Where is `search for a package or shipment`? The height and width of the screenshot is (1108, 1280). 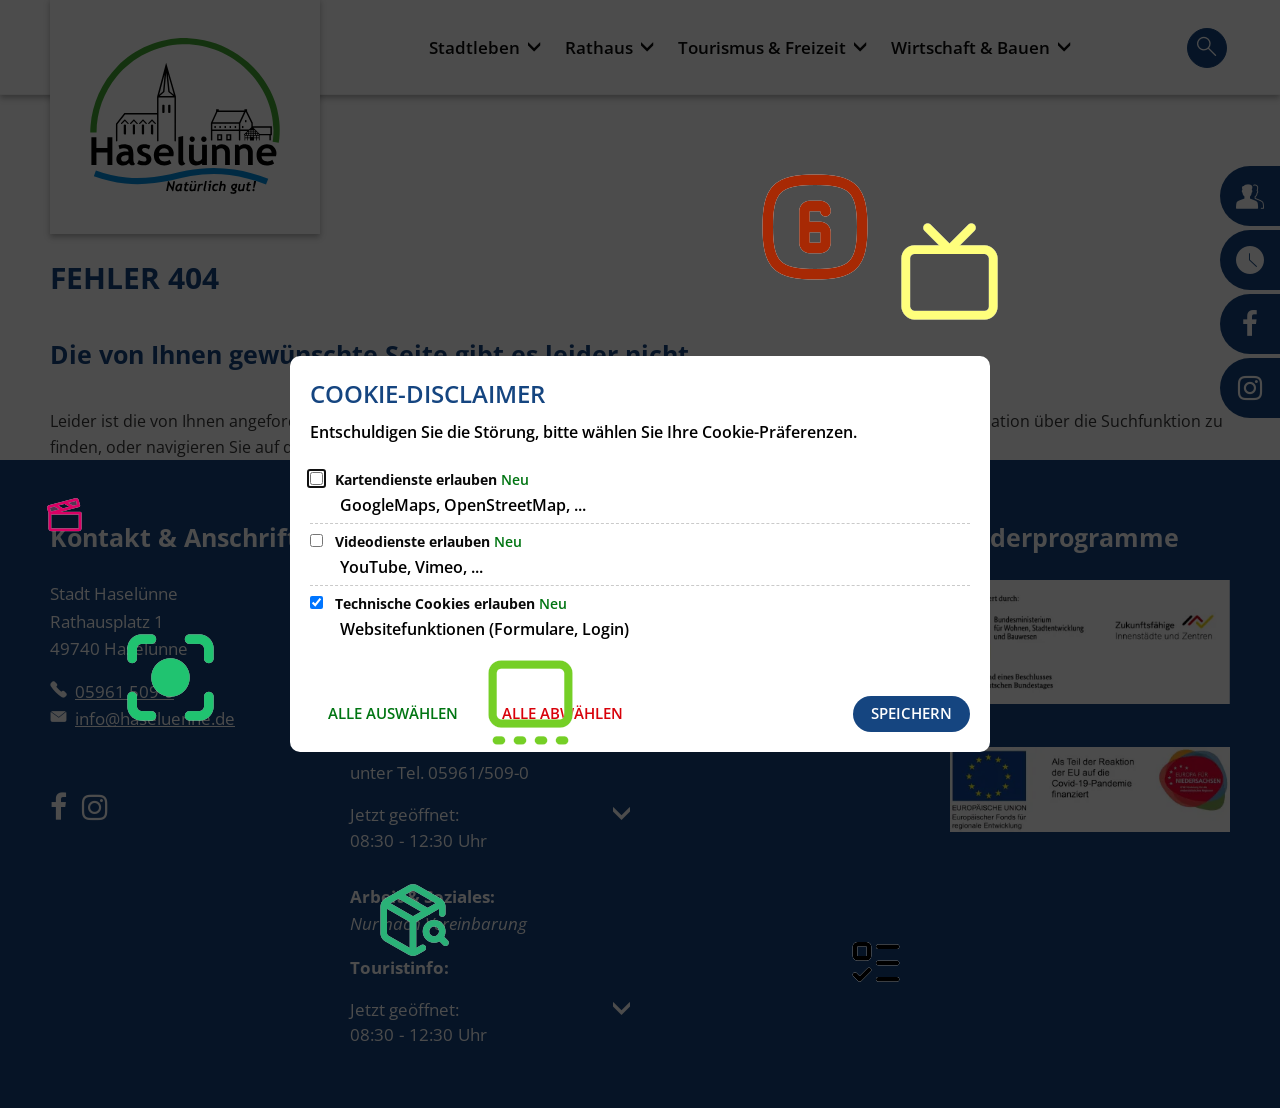 search for a package or shipment is located at coordinates (413, 920).